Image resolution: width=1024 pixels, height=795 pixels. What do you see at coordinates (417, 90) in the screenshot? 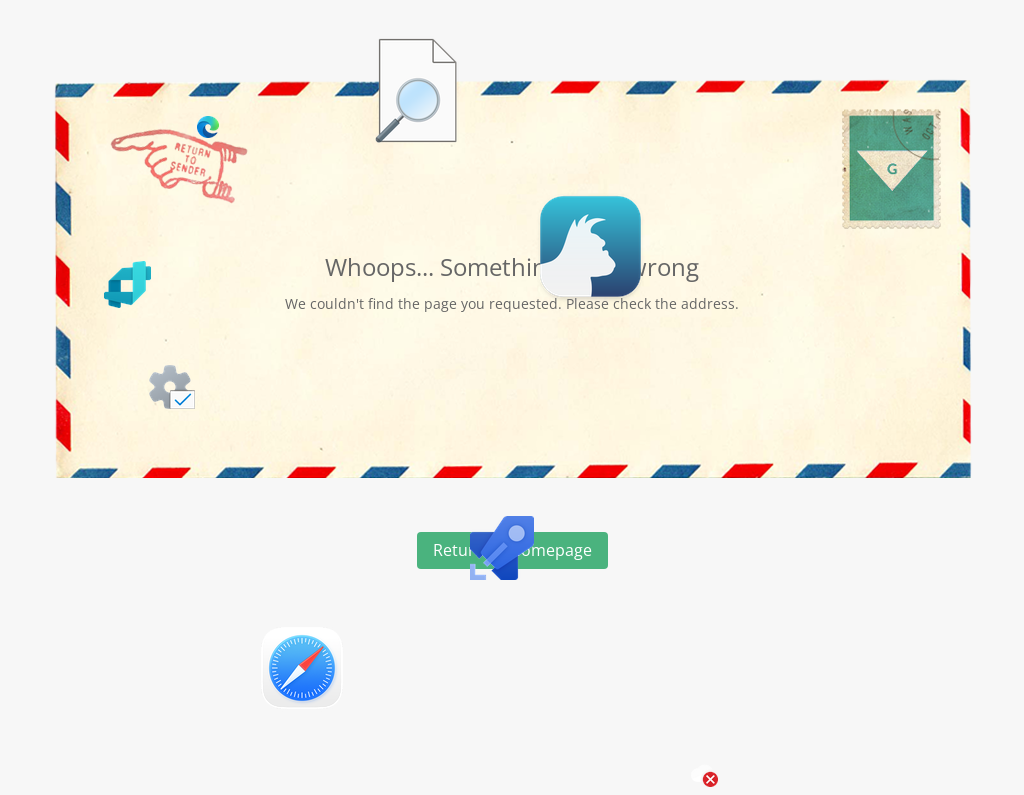
I see `search within a document or file` at bounding box center [417, 90].